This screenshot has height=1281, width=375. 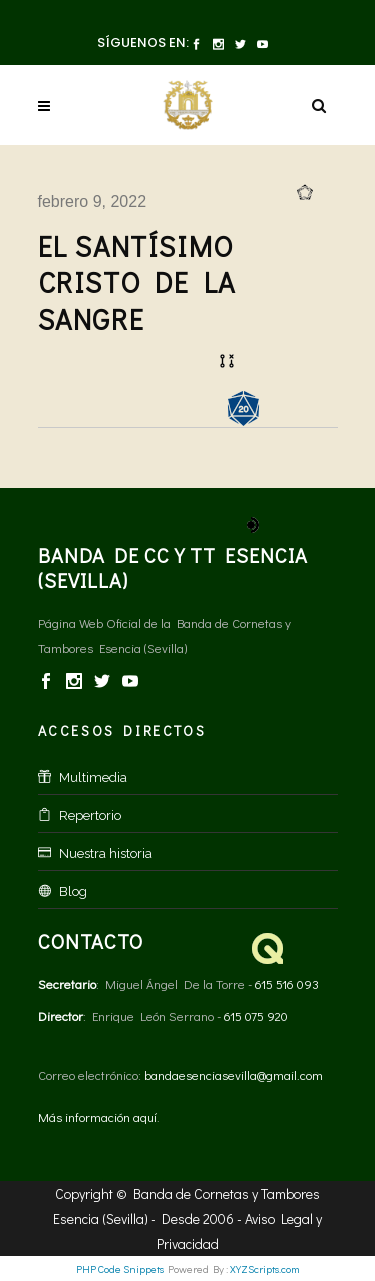 I want to click on open Roll20 virtual tabletop platform, so click(x=243, y=408).